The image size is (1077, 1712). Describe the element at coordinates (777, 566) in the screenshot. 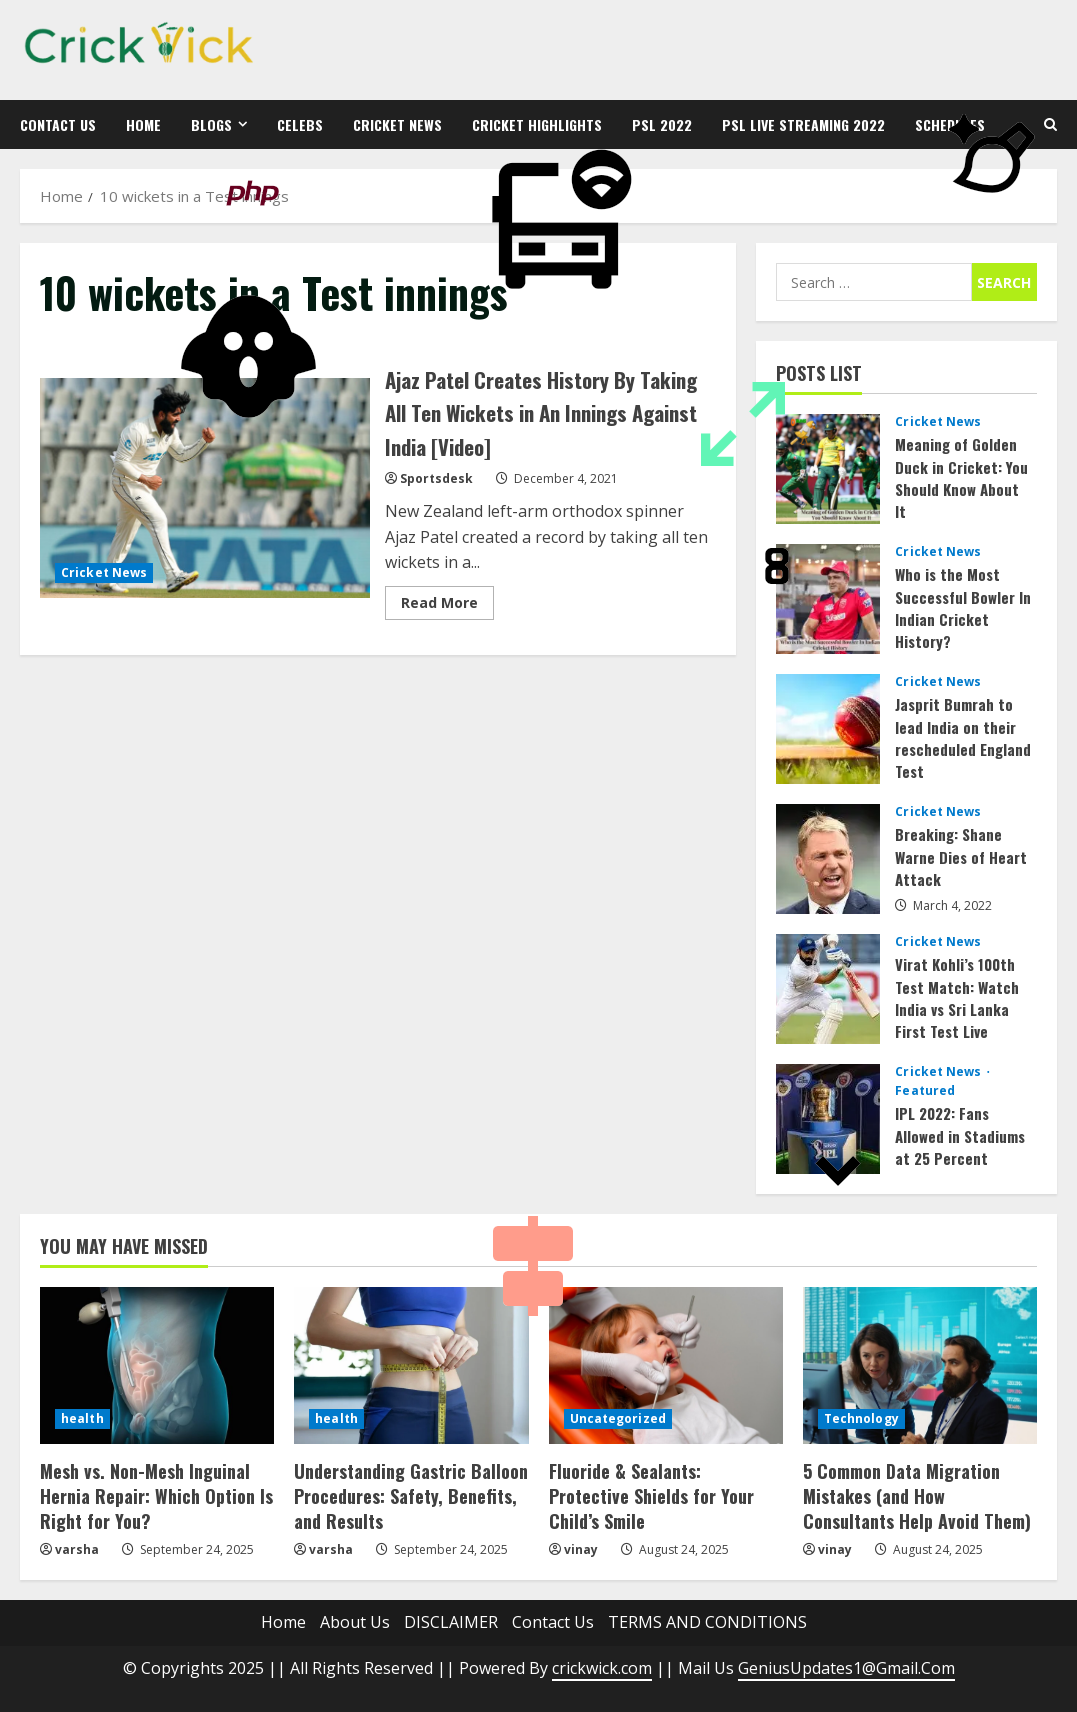

I see `open the Eight Sleep app` at that location.